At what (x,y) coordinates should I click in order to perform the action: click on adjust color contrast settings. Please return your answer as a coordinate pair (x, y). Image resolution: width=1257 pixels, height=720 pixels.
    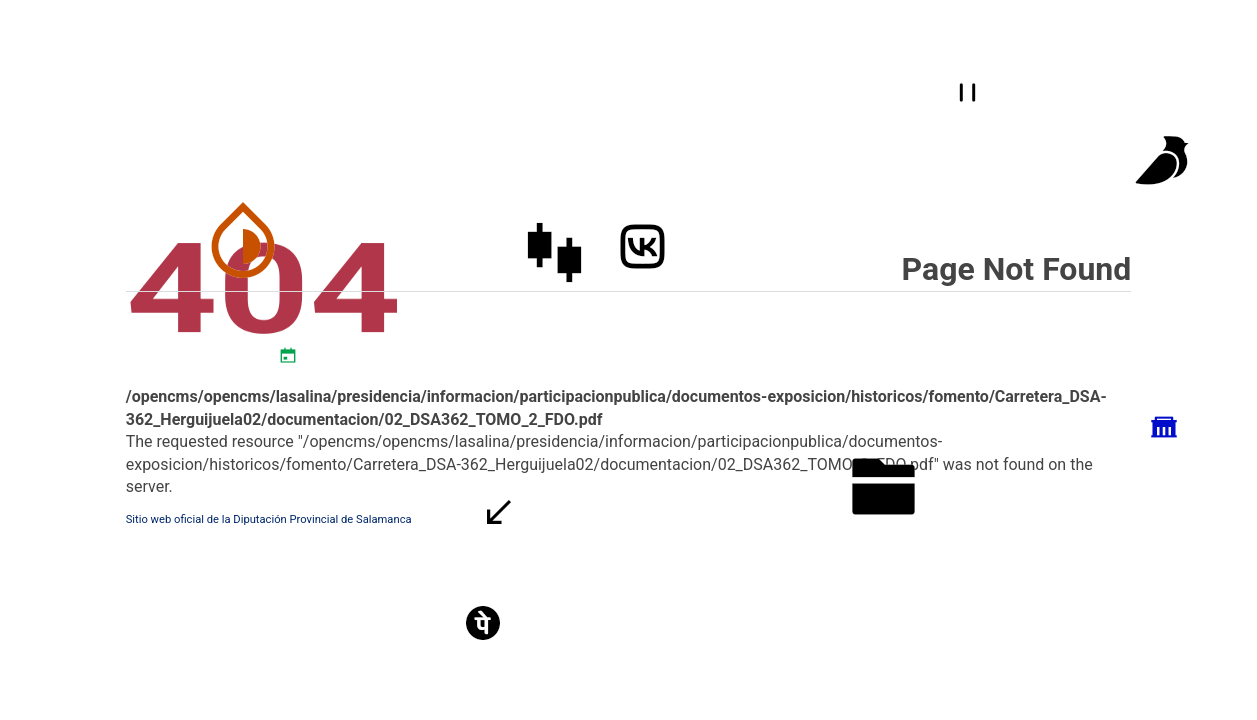
    Looking at the image, I should click on (243, 243).